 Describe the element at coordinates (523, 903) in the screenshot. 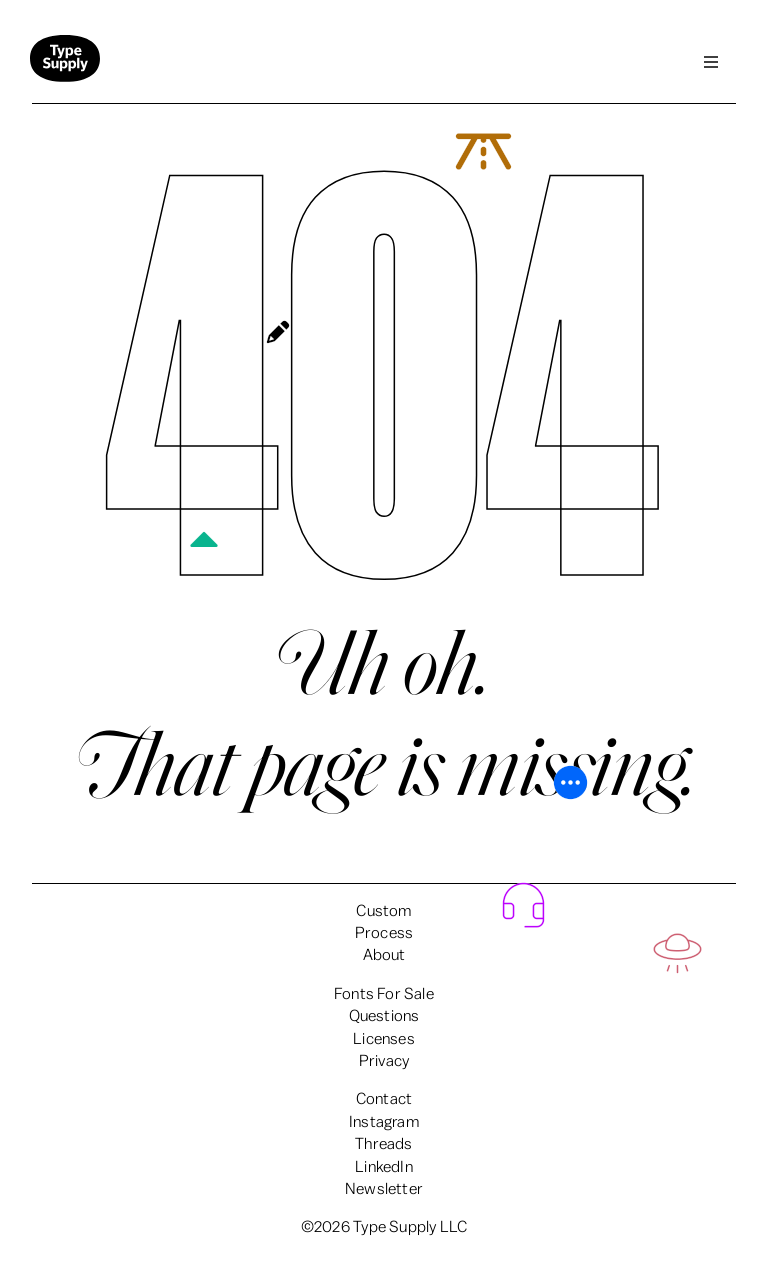

I see `contact customer support` at that location.